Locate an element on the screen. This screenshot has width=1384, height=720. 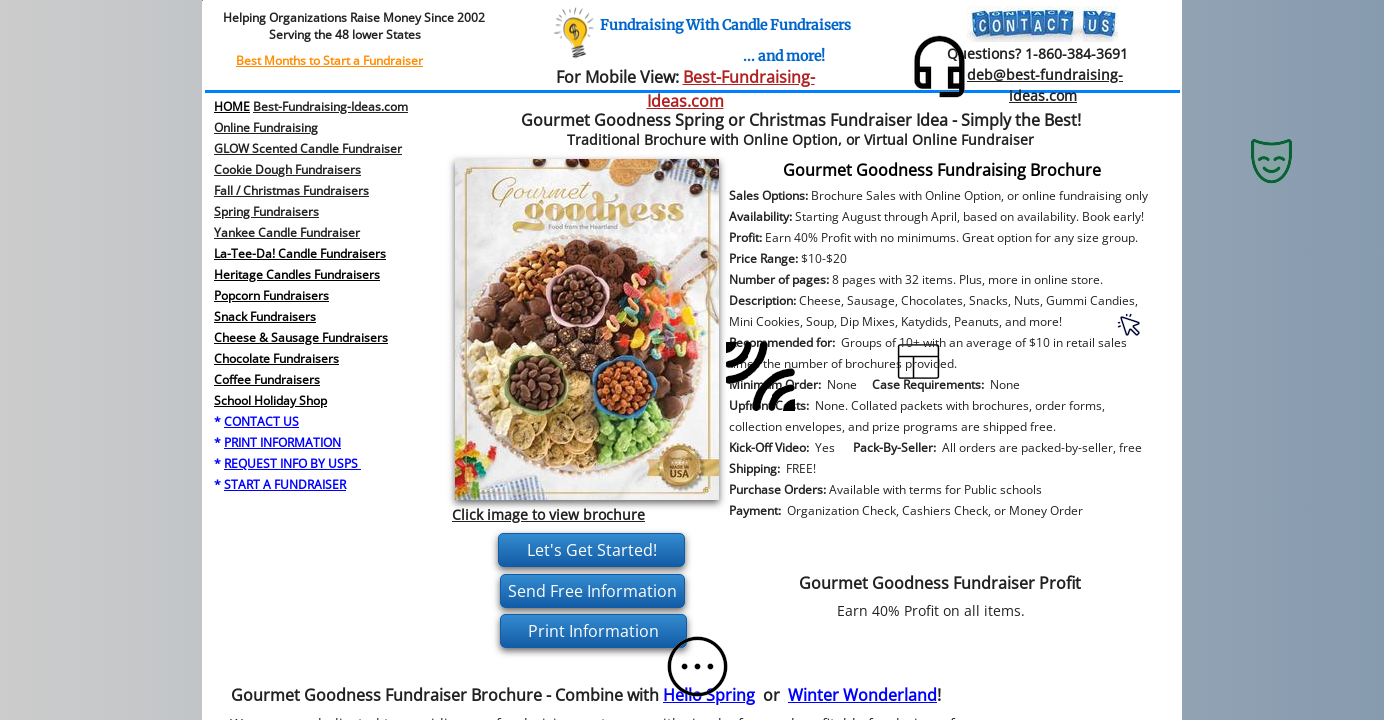
change page layout options is located at coordinates (918, 361).